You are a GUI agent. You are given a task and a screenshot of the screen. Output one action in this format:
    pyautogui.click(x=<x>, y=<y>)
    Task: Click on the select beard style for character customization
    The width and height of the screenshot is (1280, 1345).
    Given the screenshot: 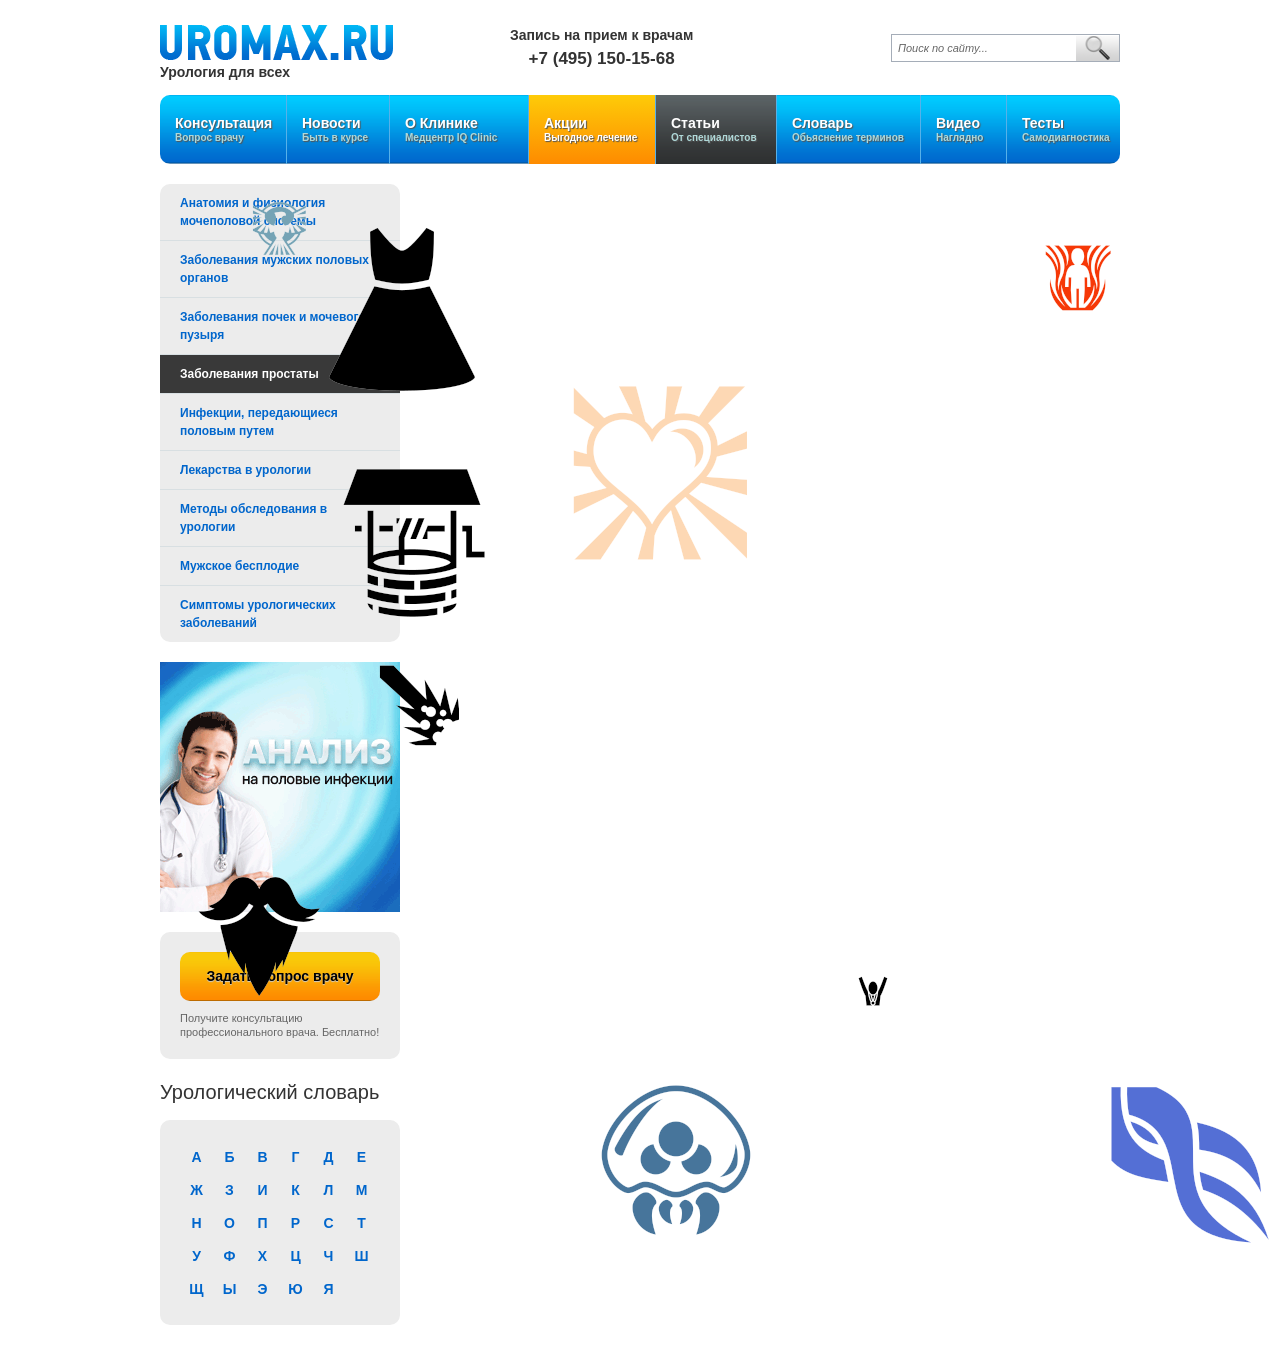 What is the action you would take?
    pyautogui.click(x=259, y=934)
    